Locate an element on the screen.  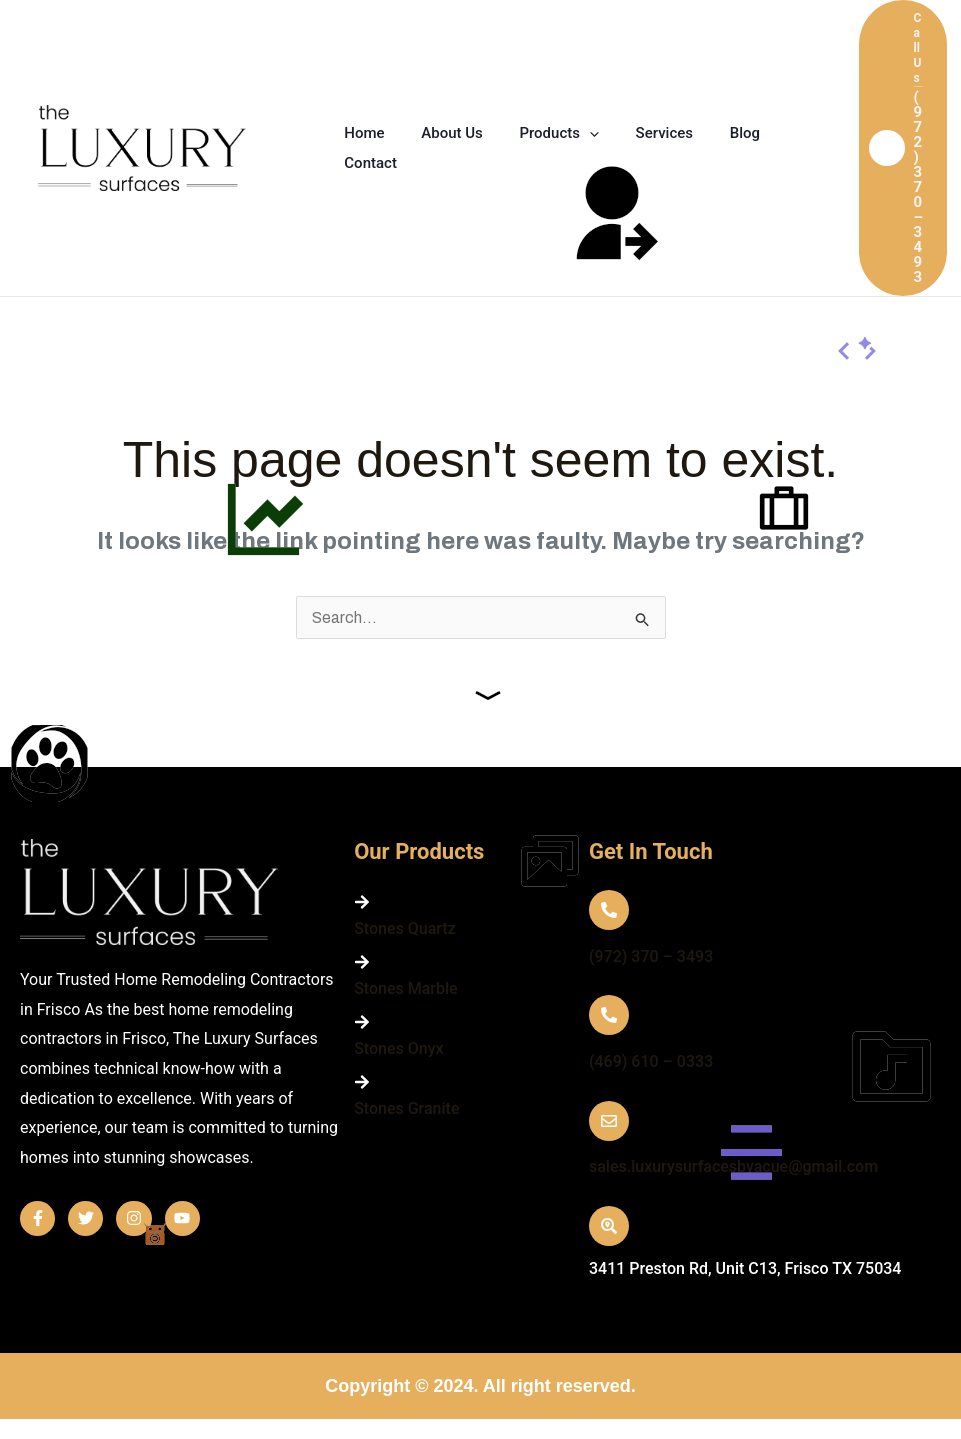
view multiple images or photo gallery is located at coordinates (550, 861).